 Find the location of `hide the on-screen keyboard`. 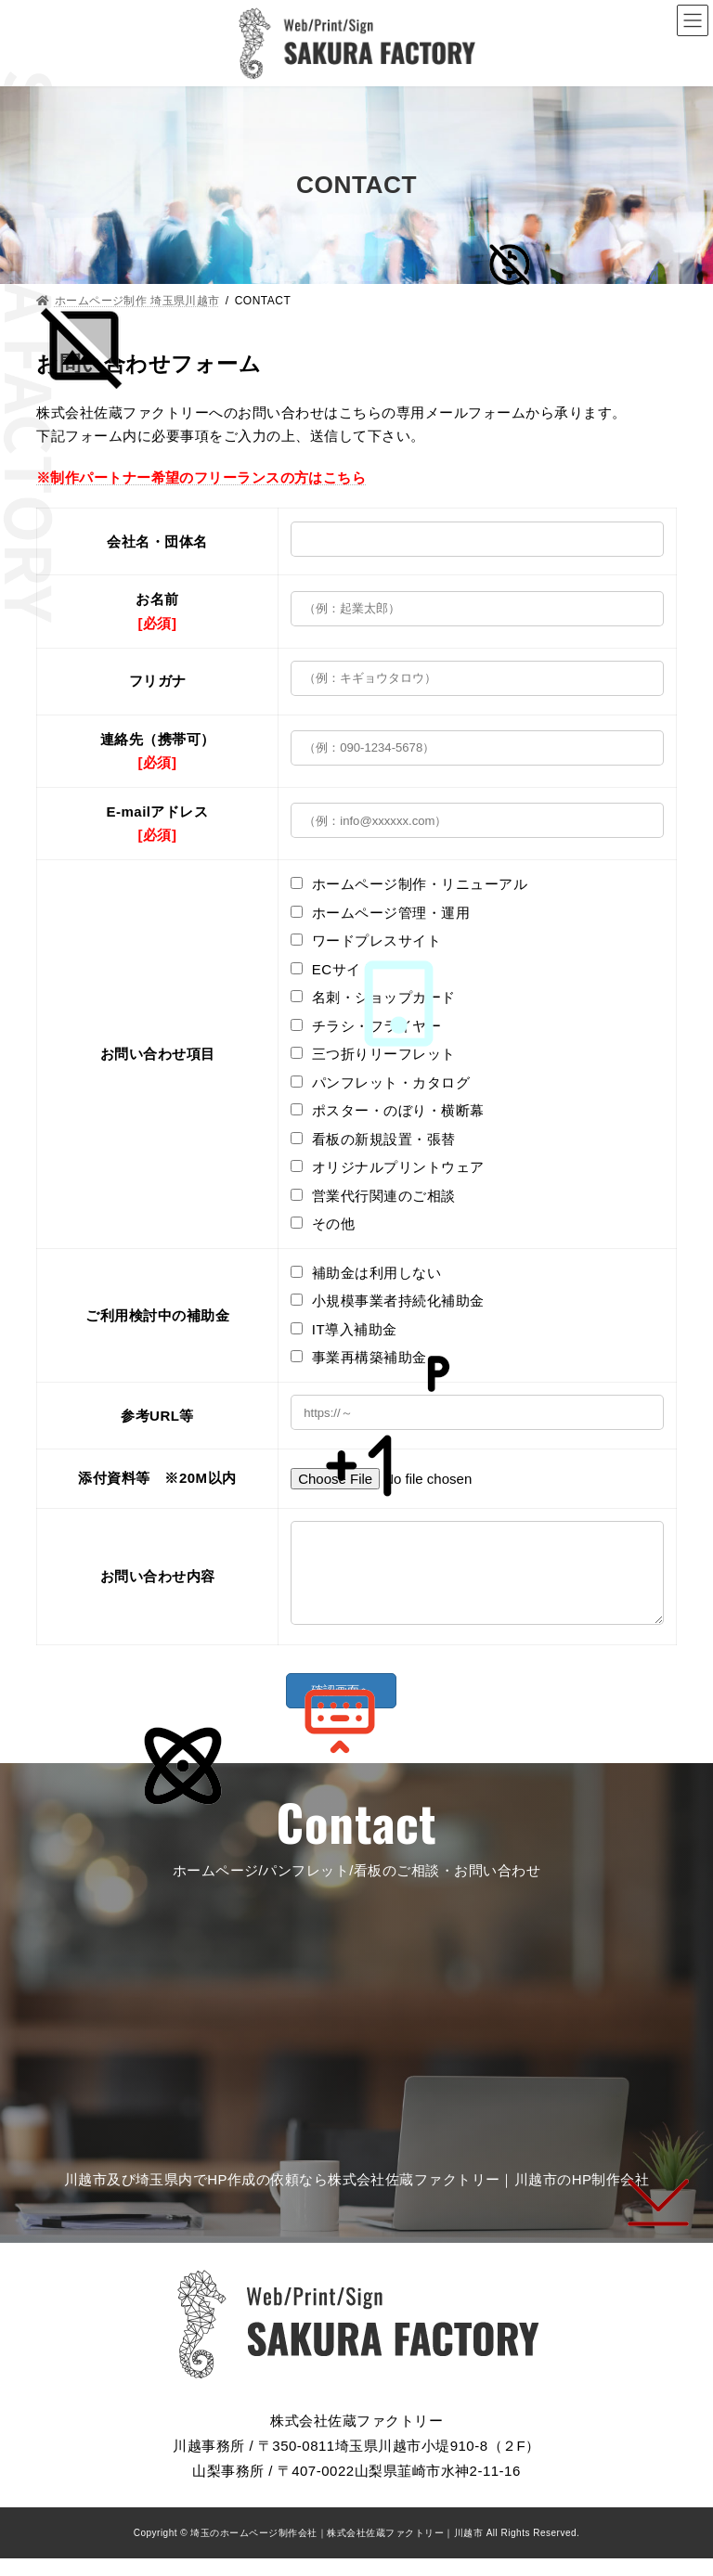

hide the on-screen keyboard is located at coordinates (340, 1721).